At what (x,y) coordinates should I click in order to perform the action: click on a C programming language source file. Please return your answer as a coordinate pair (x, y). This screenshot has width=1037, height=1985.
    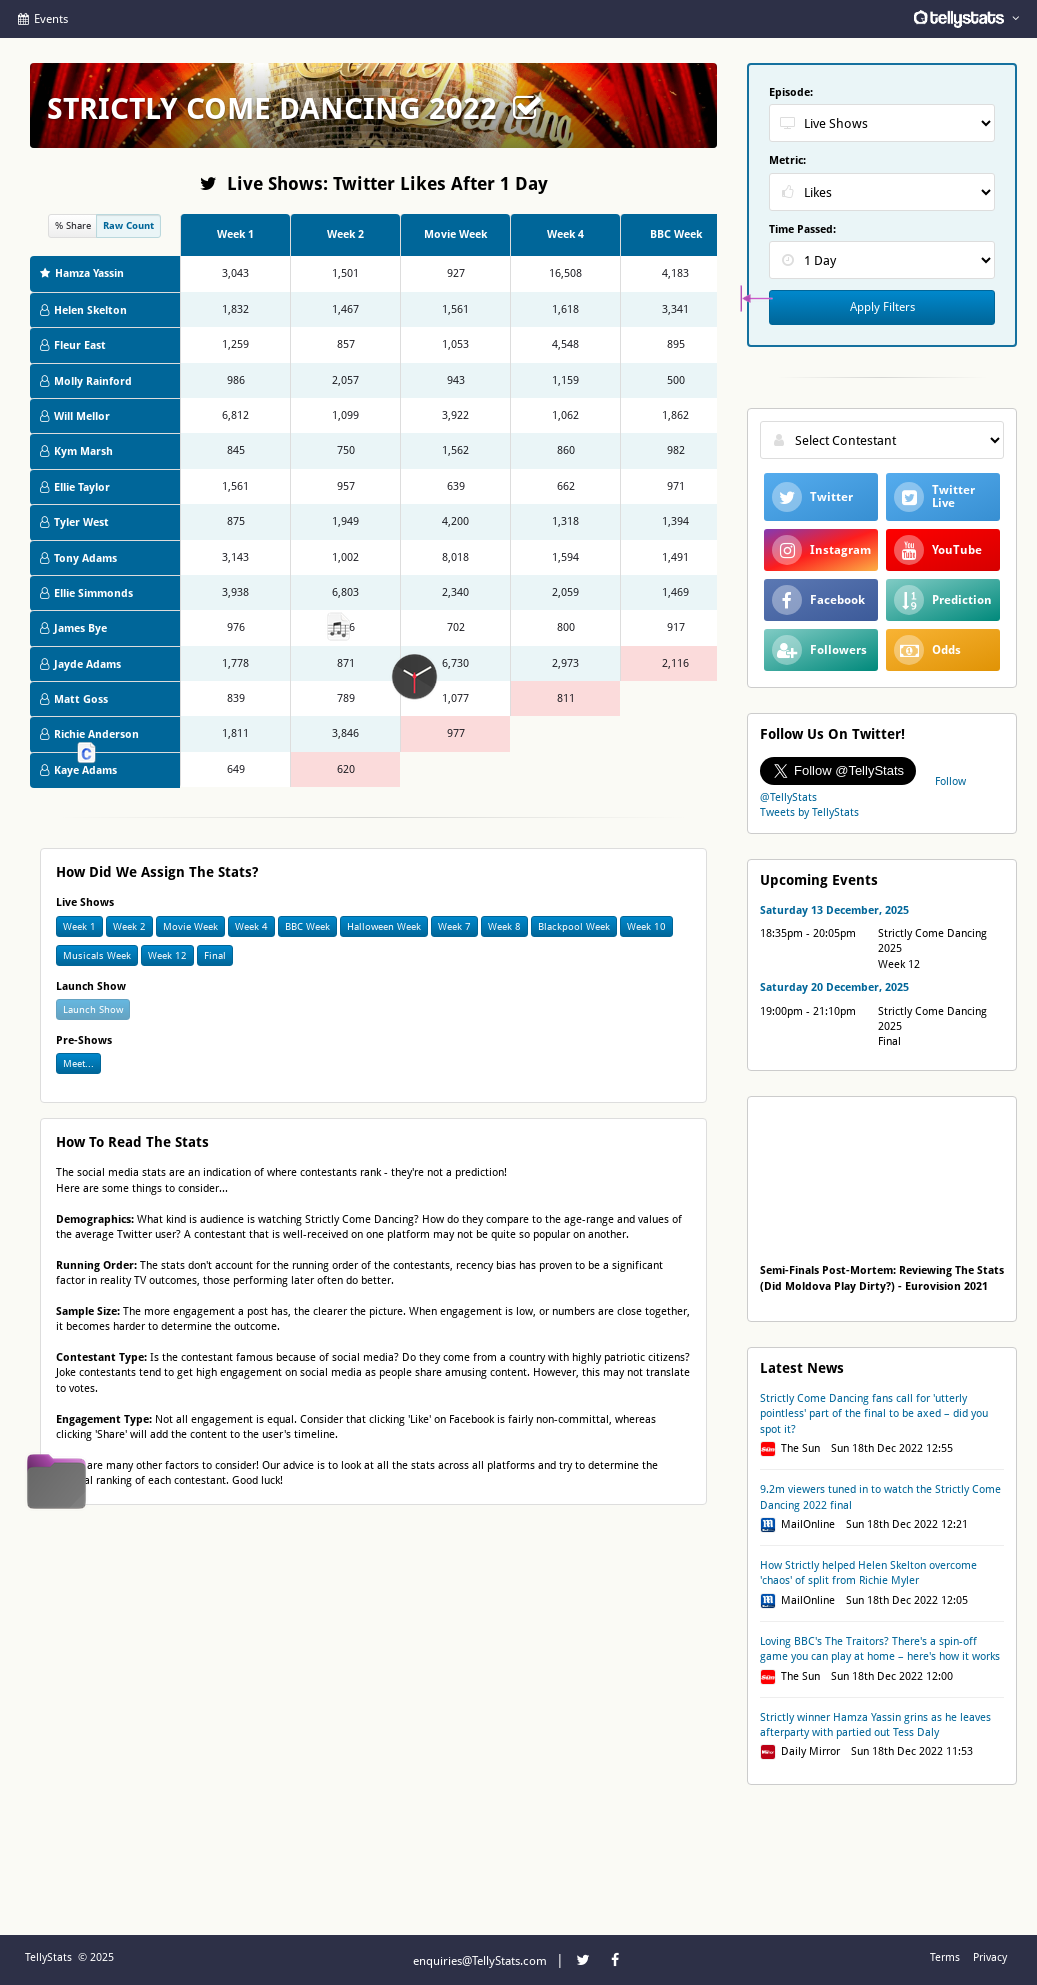
    Looking at the image, I should click on (86, 752).